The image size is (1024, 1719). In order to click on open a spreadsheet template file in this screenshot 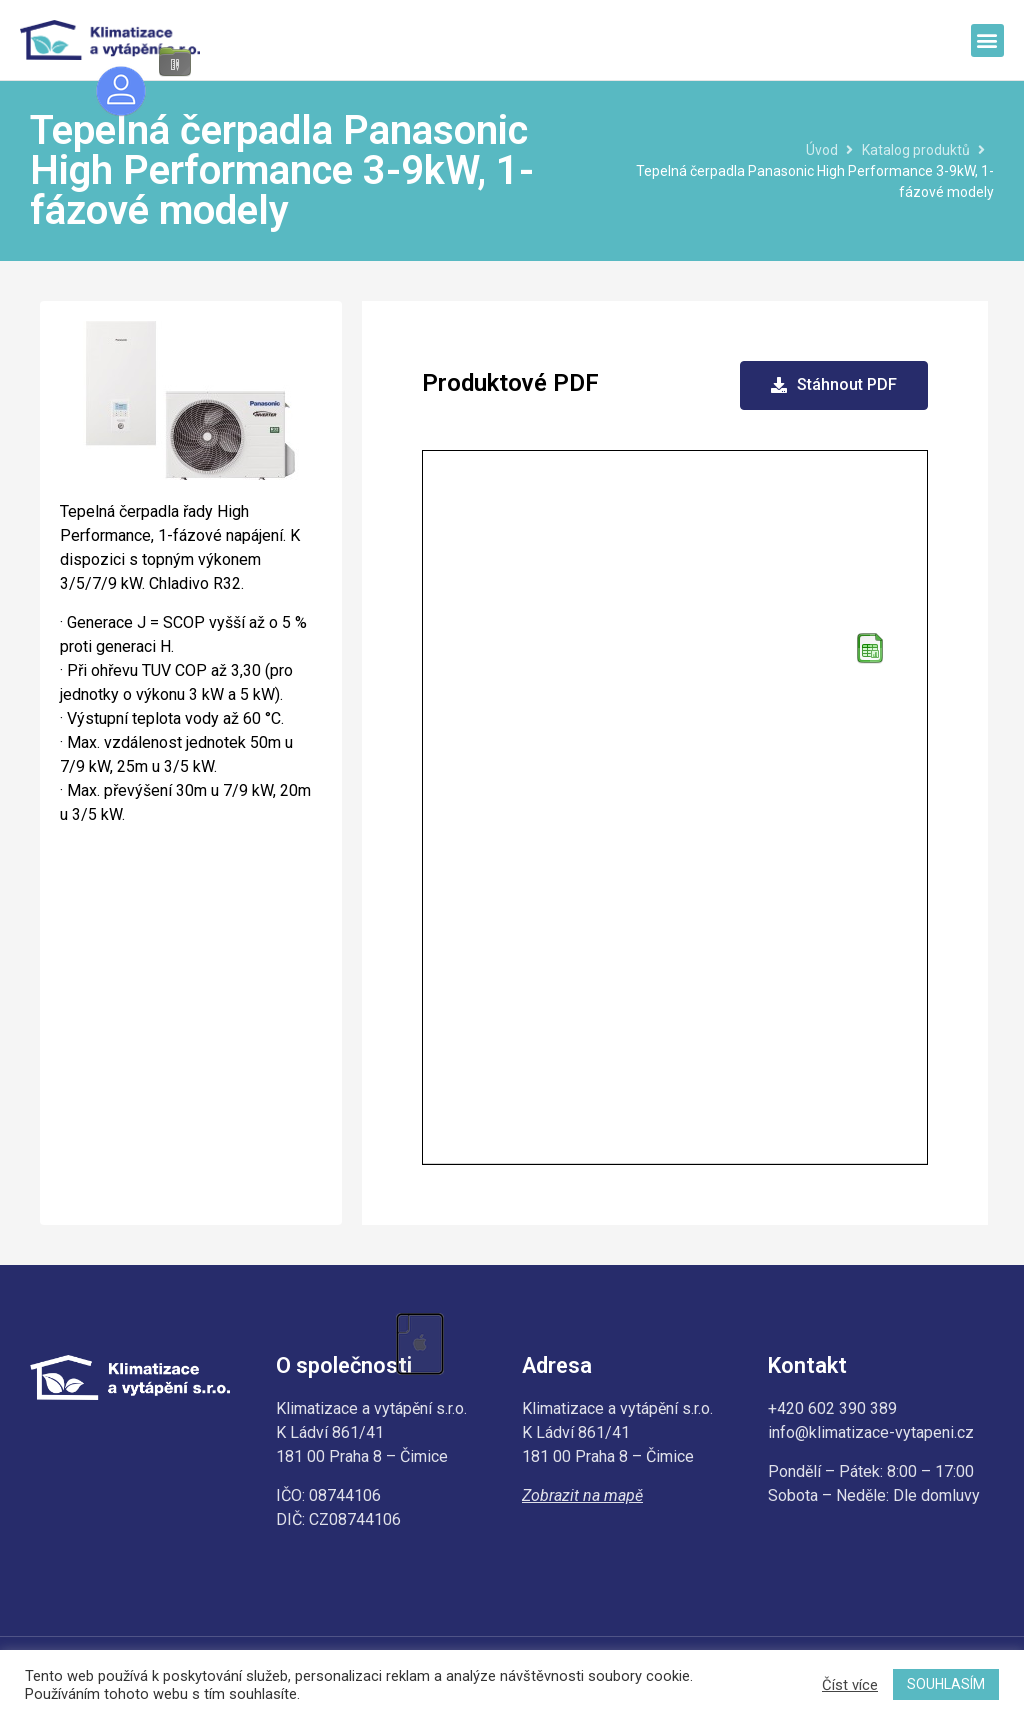, I will do `click(870, 648)`.